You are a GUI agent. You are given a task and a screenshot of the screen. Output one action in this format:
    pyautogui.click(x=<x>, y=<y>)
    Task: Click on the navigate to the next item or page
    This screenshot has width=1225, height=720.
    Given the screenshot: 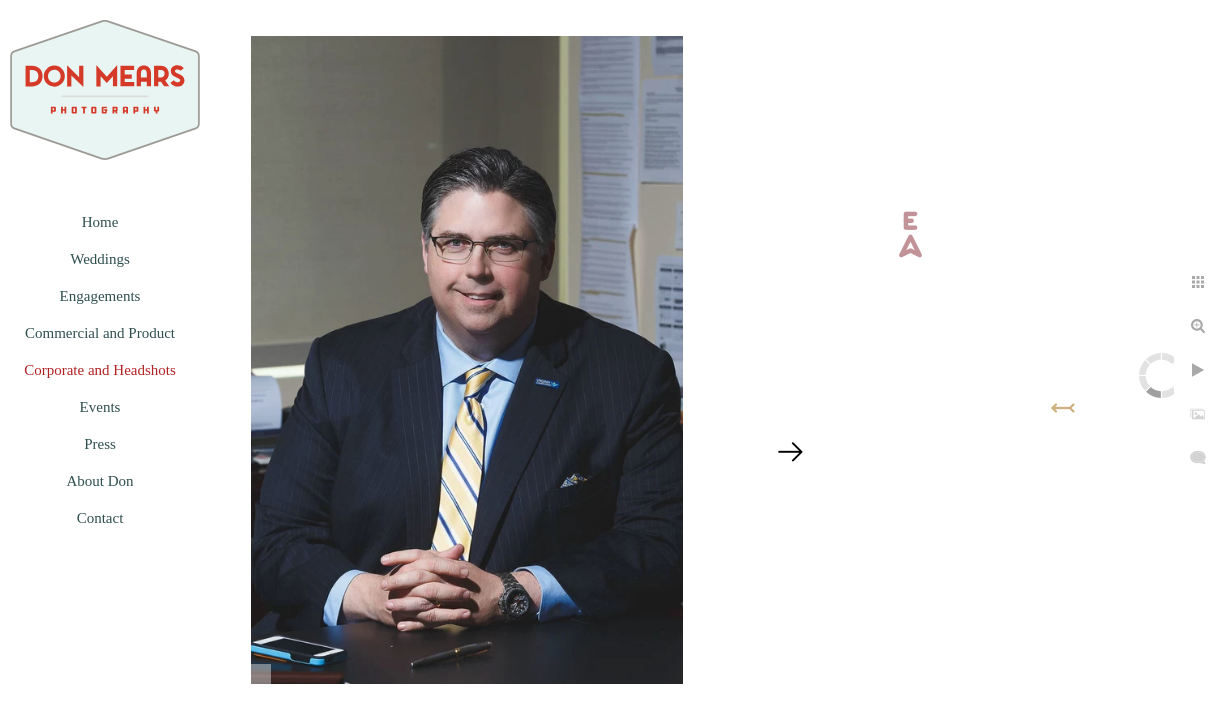 What is the action you would take?
    pyautogui.click(x=790, y=451)
    